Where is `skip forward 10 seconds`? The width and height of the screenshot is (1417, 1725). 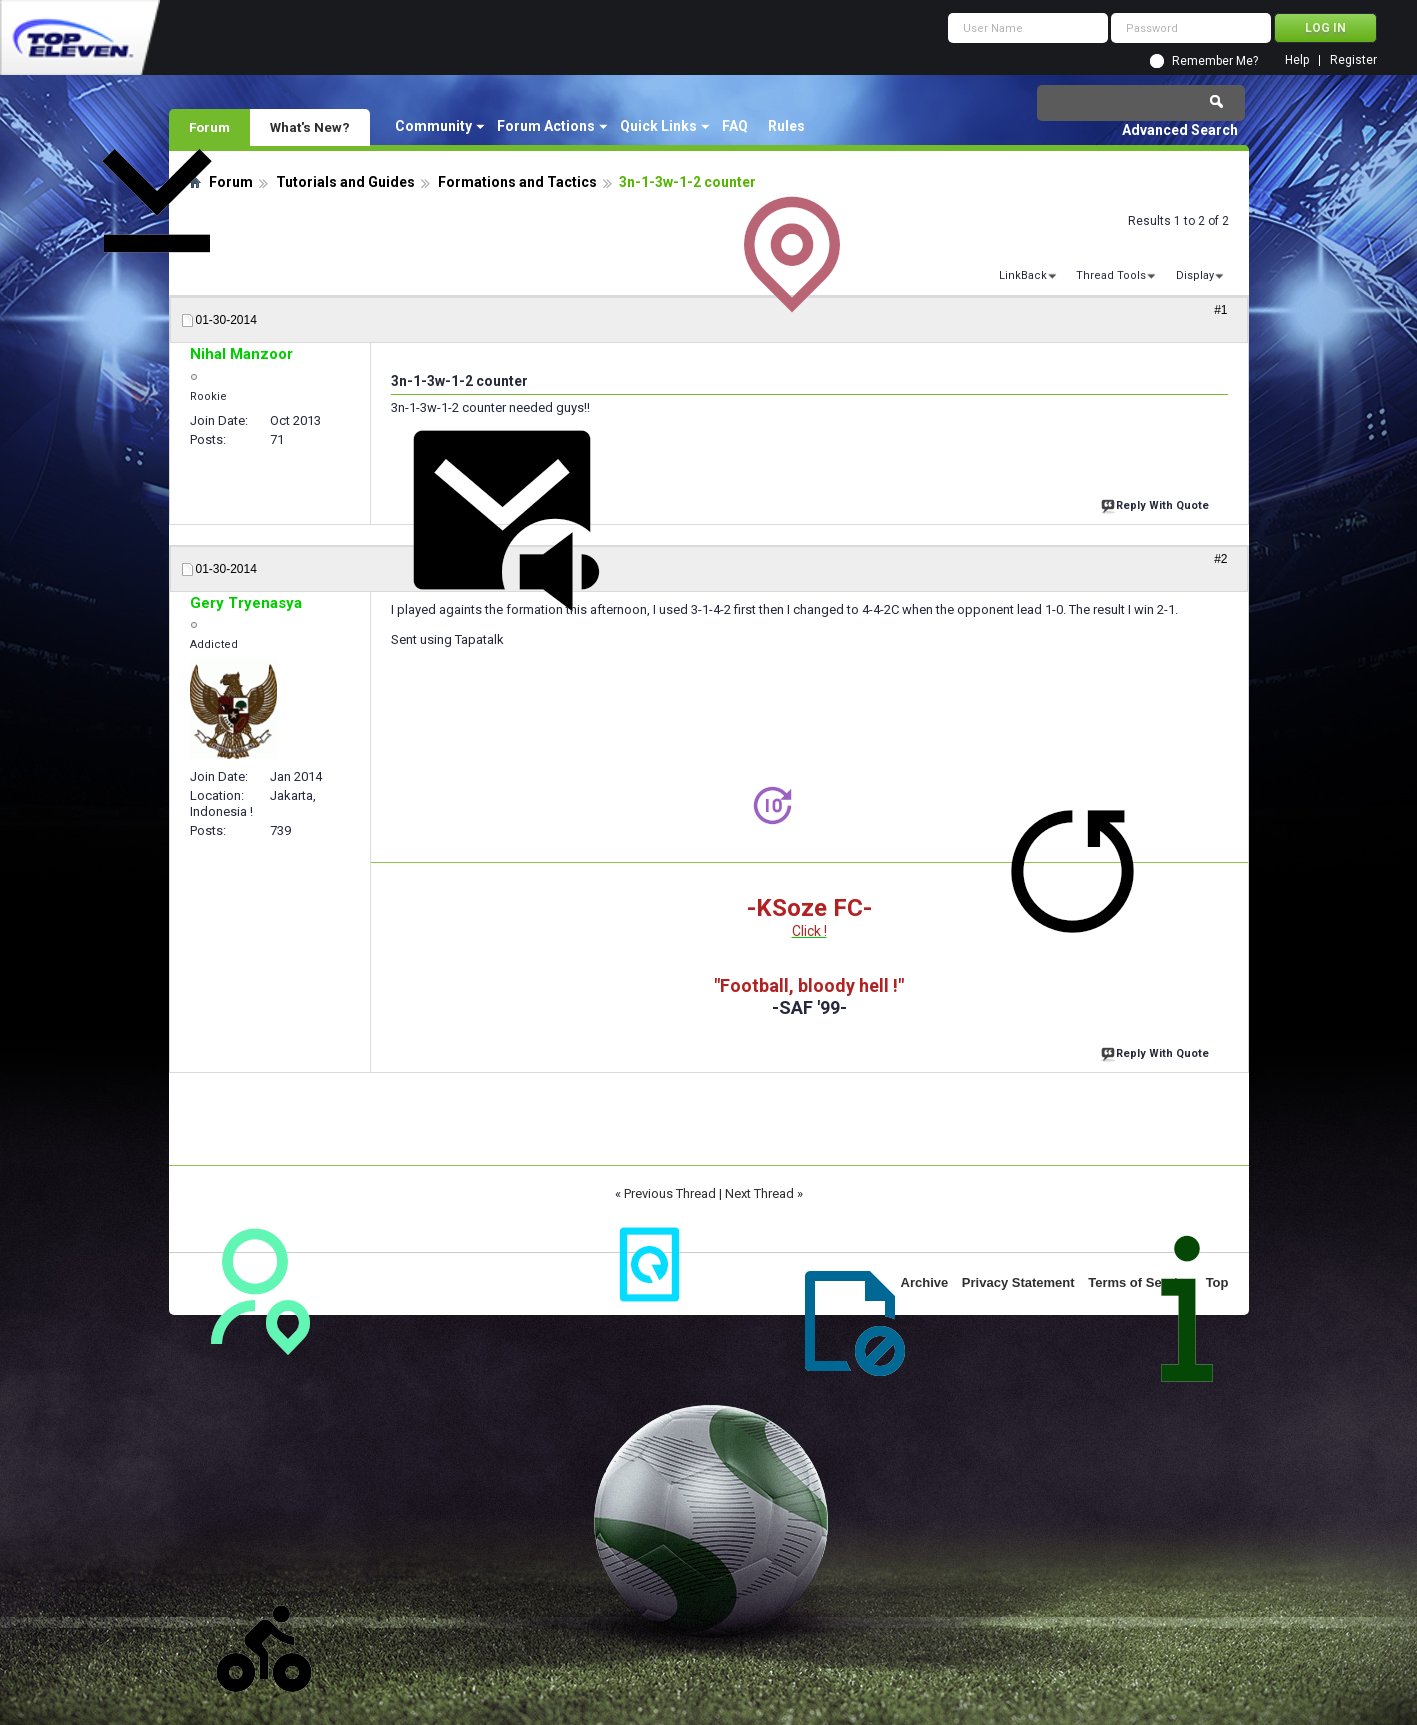
skip forward 10 seconds is located at coordinates (772, 805).